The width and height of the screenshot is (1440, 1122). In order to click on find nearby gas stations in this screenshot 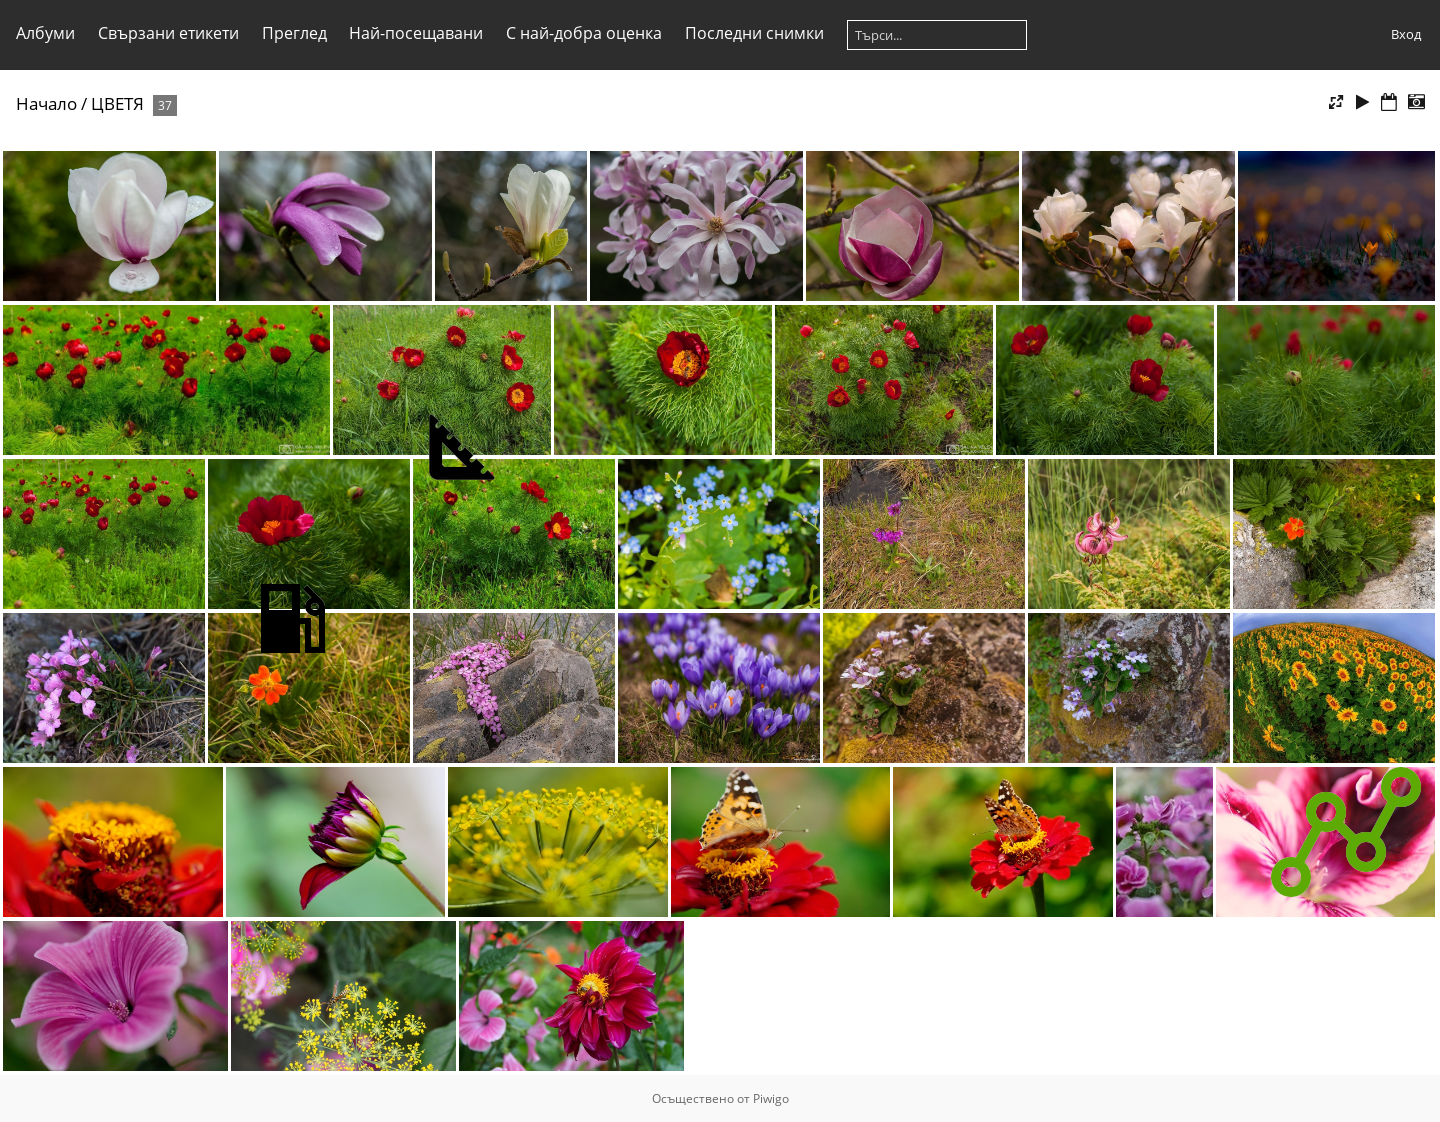, I will do `click(292, 618)`.